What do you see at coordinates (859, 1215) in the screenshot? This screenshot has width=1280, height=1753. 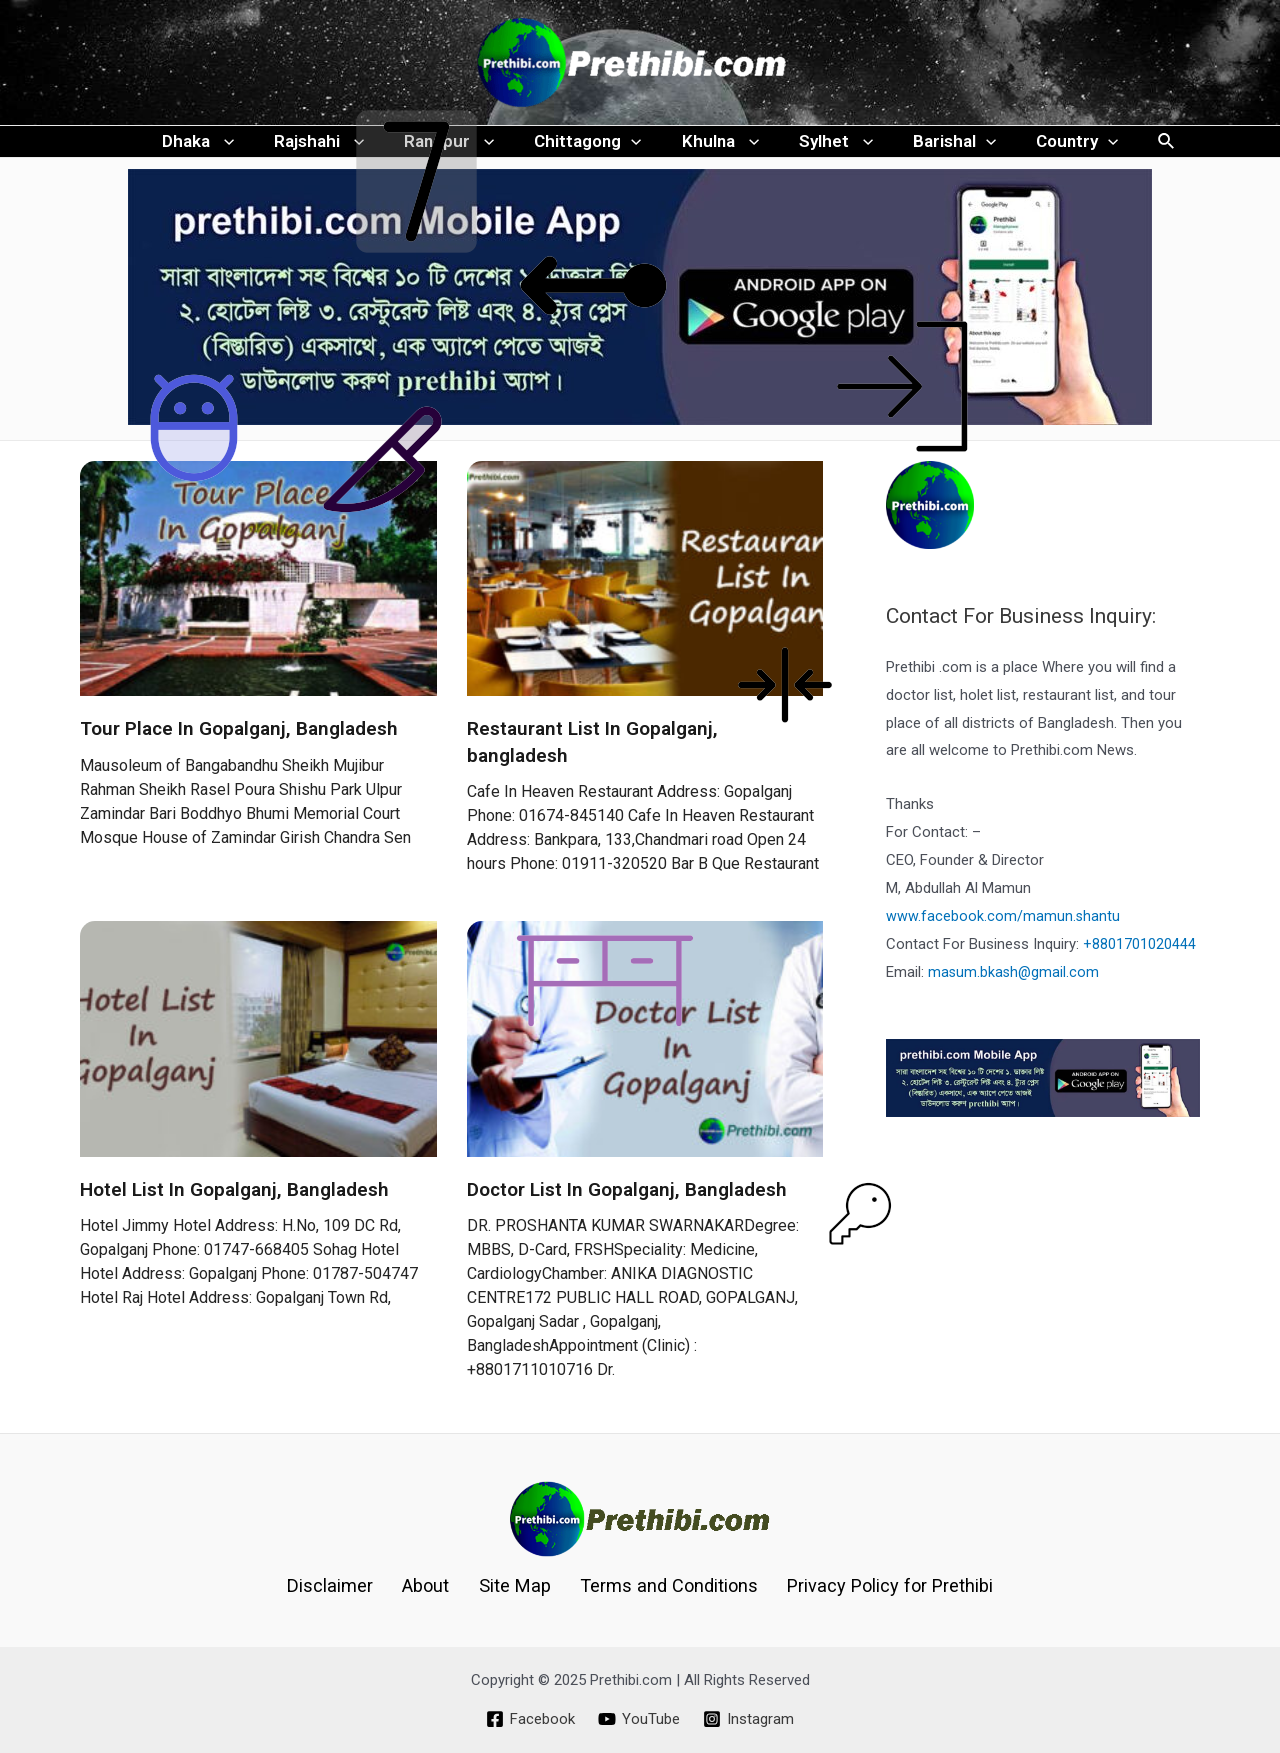 I see `access security or password settings` at bounding box center [859, 1215].